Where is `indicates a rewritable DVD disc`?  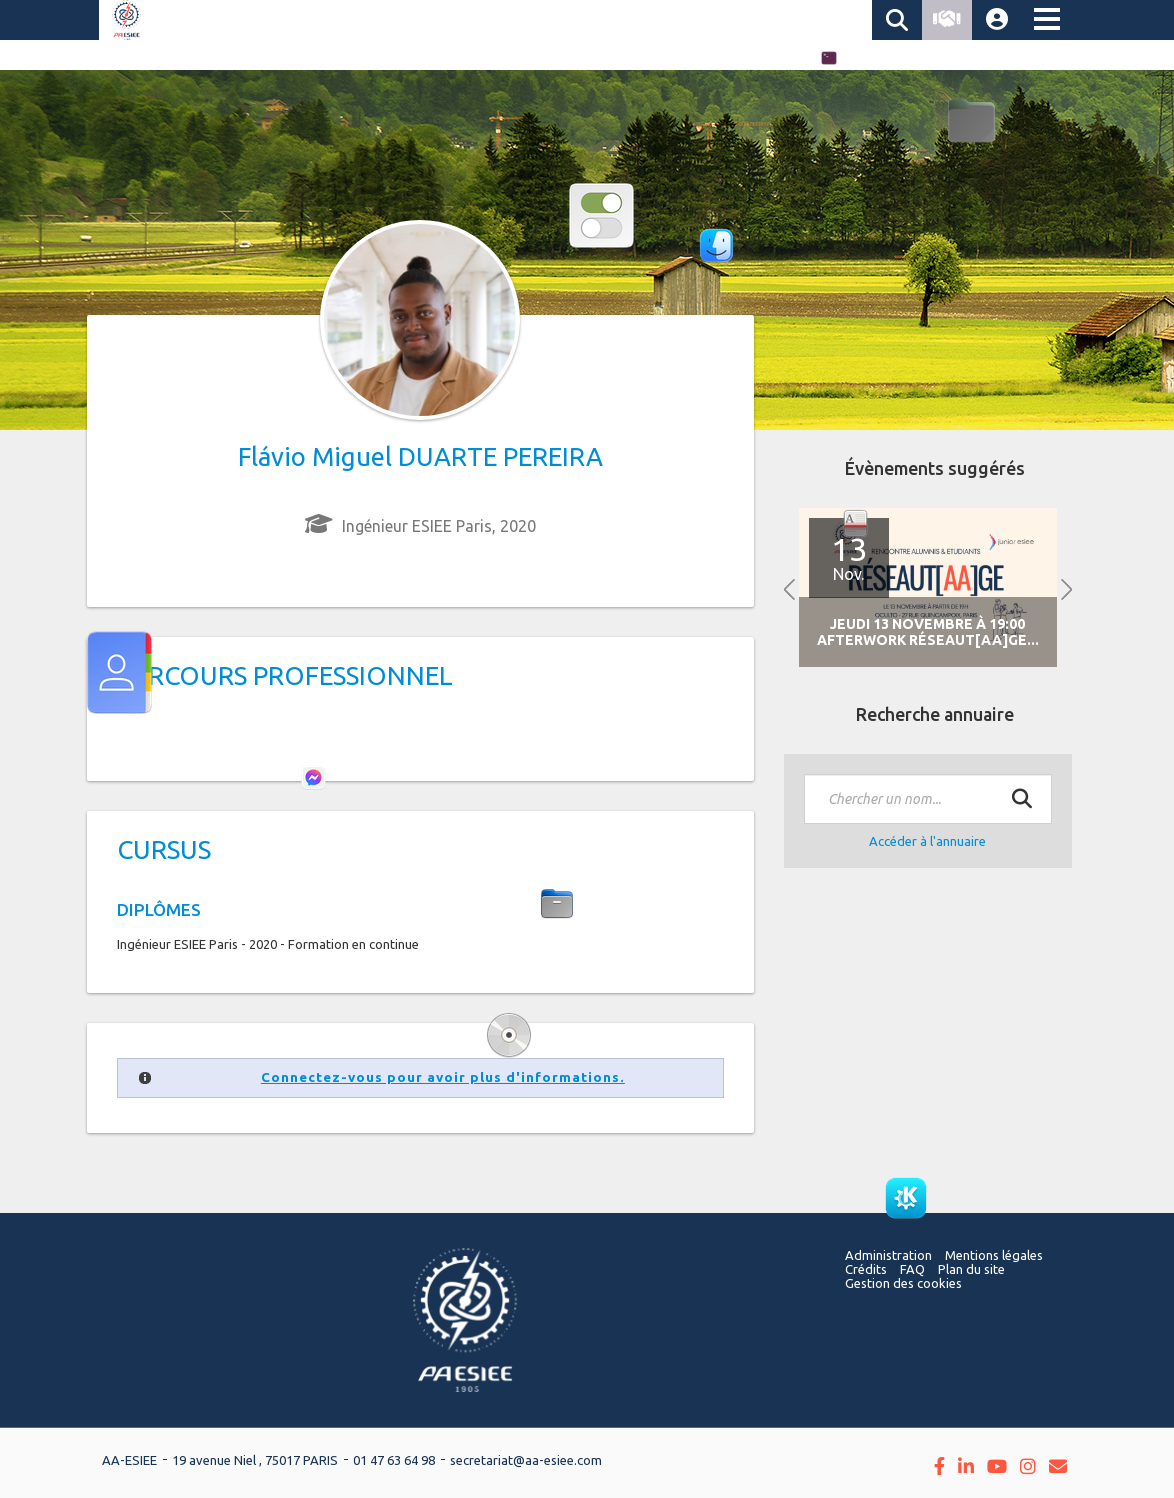 indicates a rewritable DVD disc is located at coordinates (509, 1035).